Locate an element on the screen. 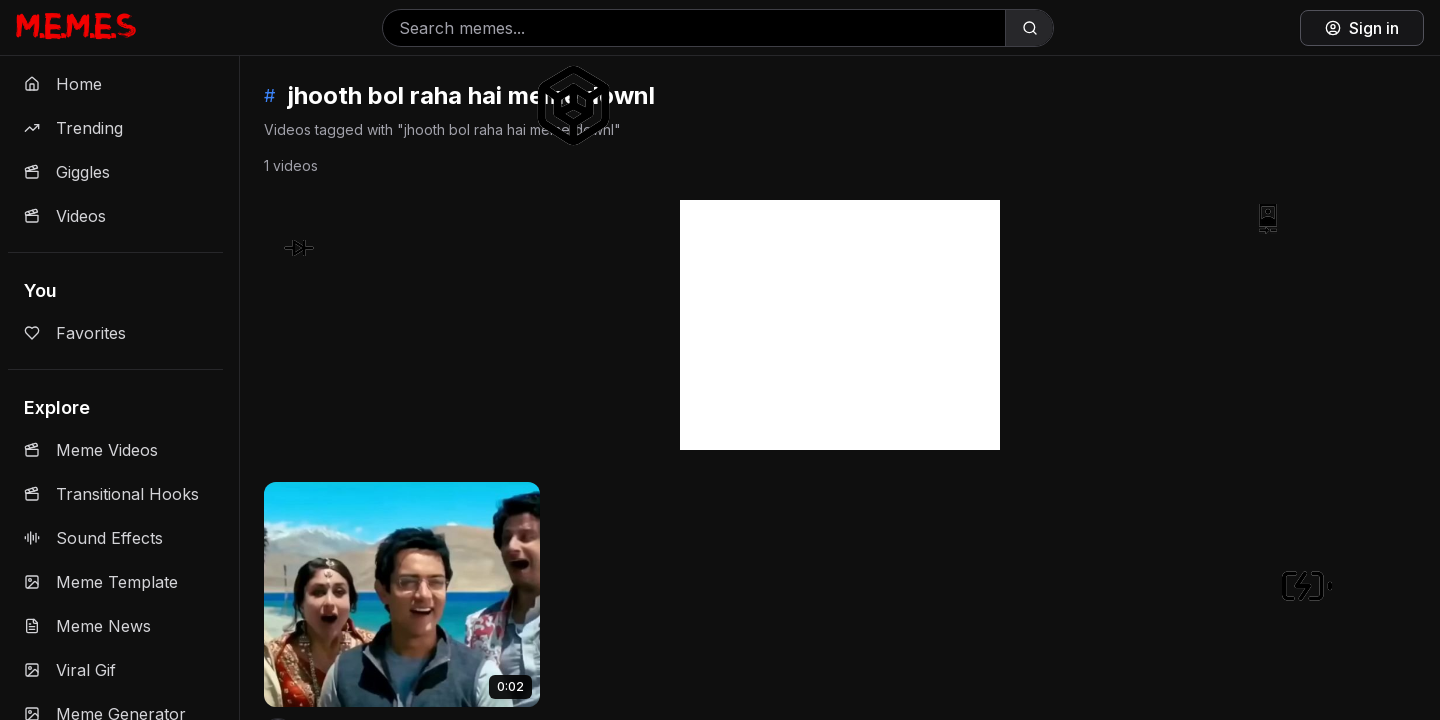  view 3d model or object is located at coordinates (573, 105).